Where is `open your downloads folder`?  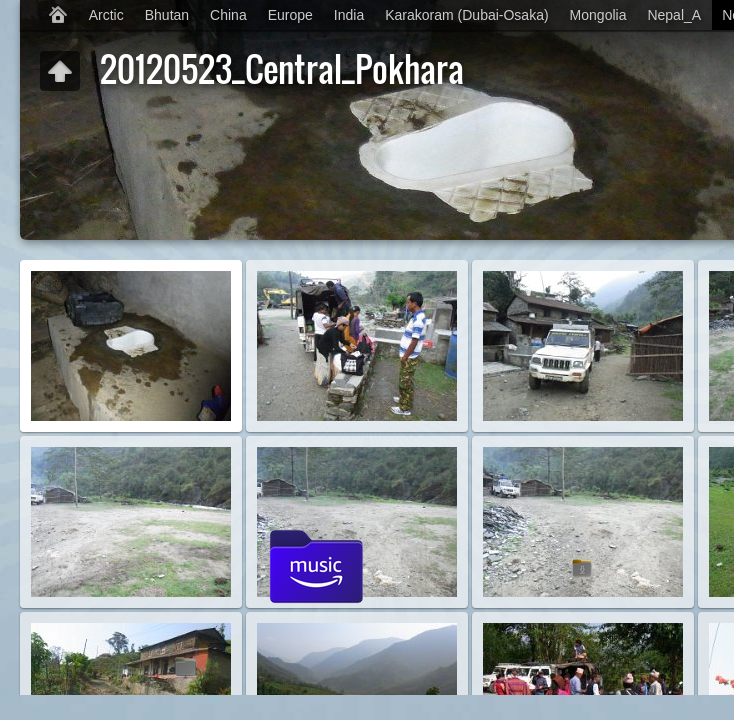 open your downloads folder is located at coordinates (582, 568).